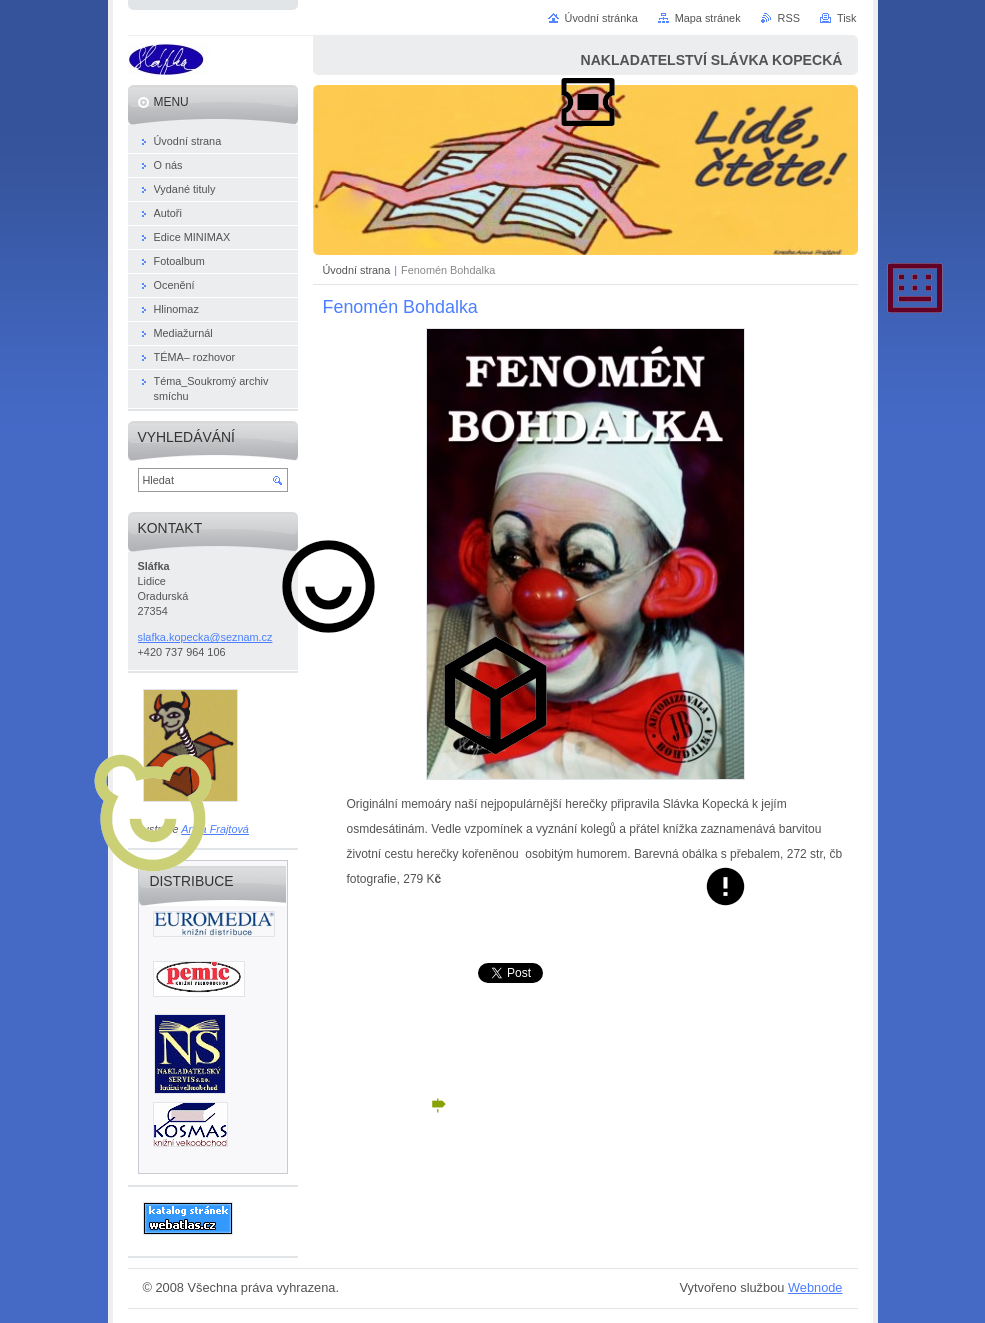  What do you see at coordinates (153, 813) in the screenshot?
I see `select bear avatar or profile icon` at bounding box center [153, 813].